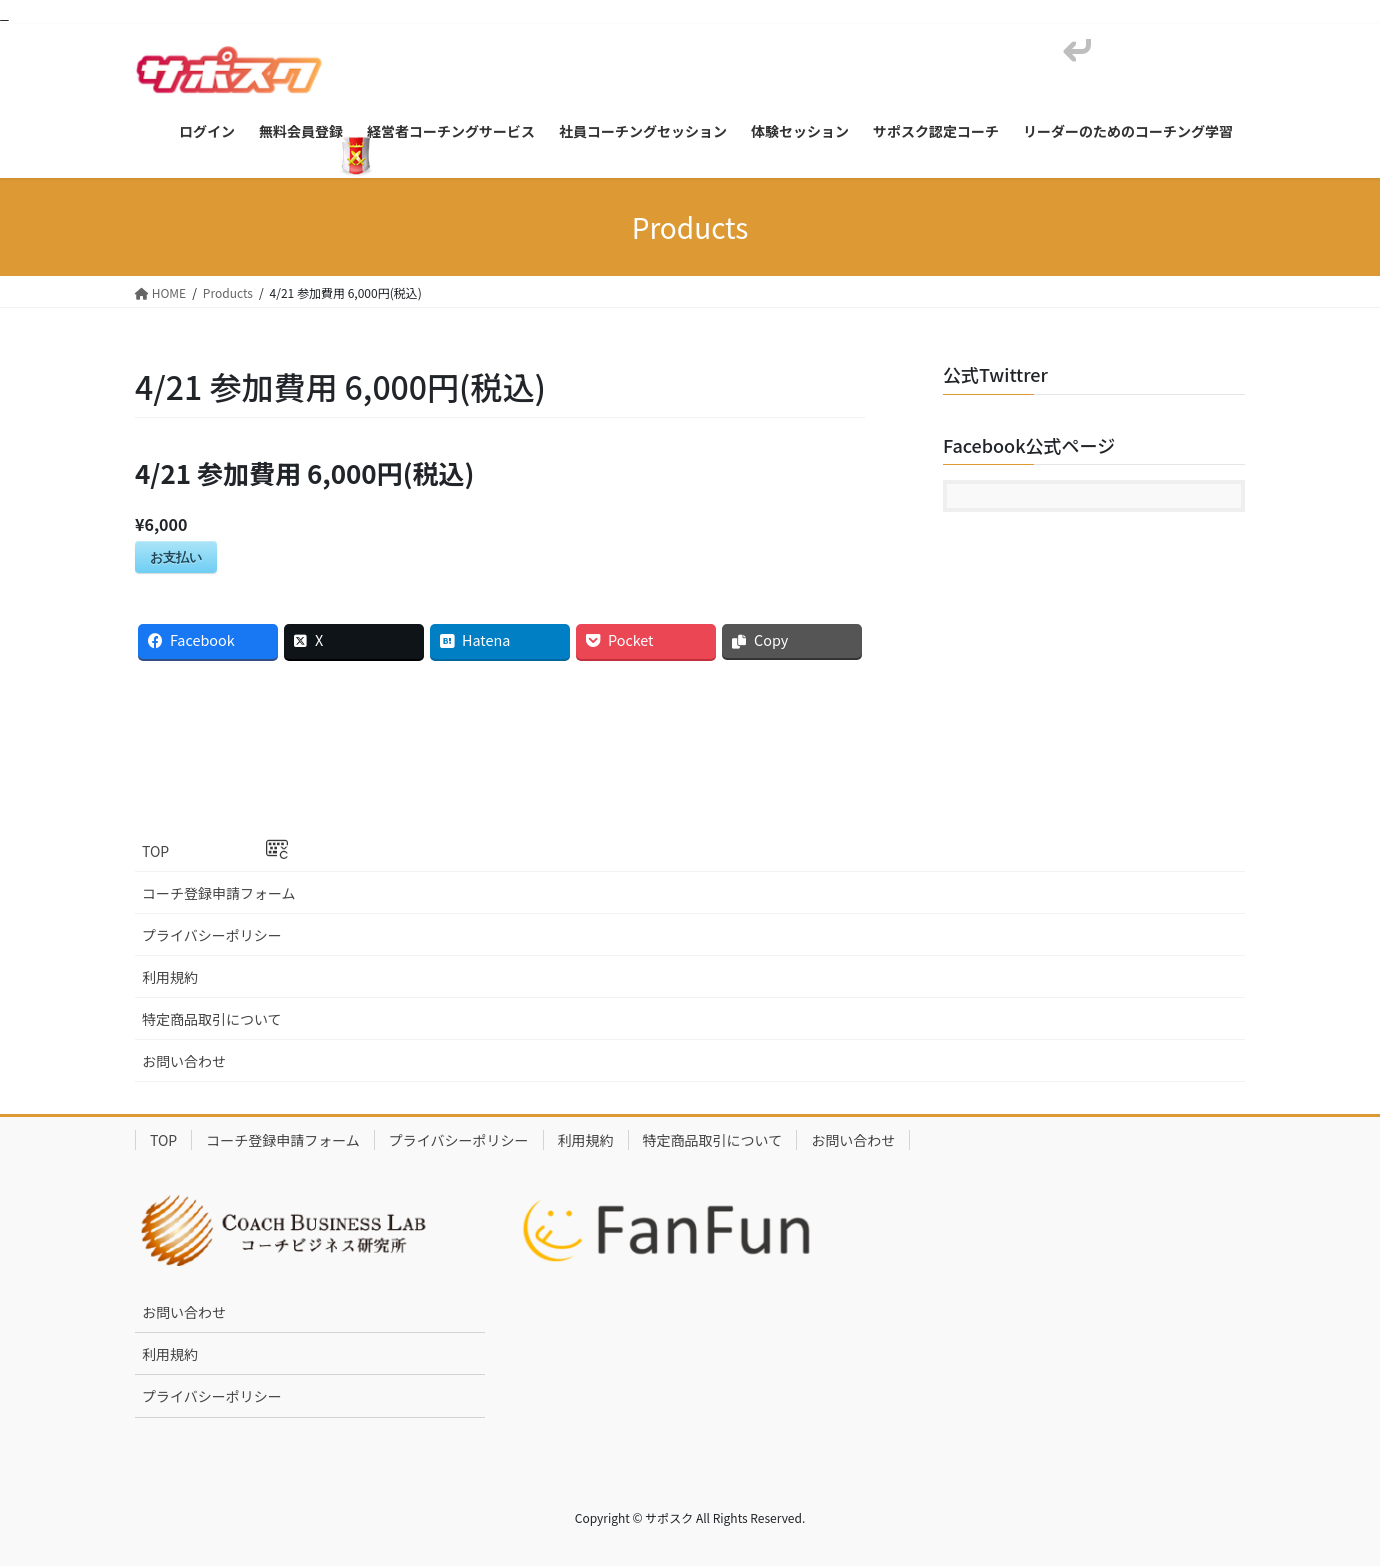 The width and height of the screenshot is (1380, 1566). What do you see at coordinates (1076, 49) in the screenshot?
I see `indicates a message has been replied to` at bounding box center [1076, 49].